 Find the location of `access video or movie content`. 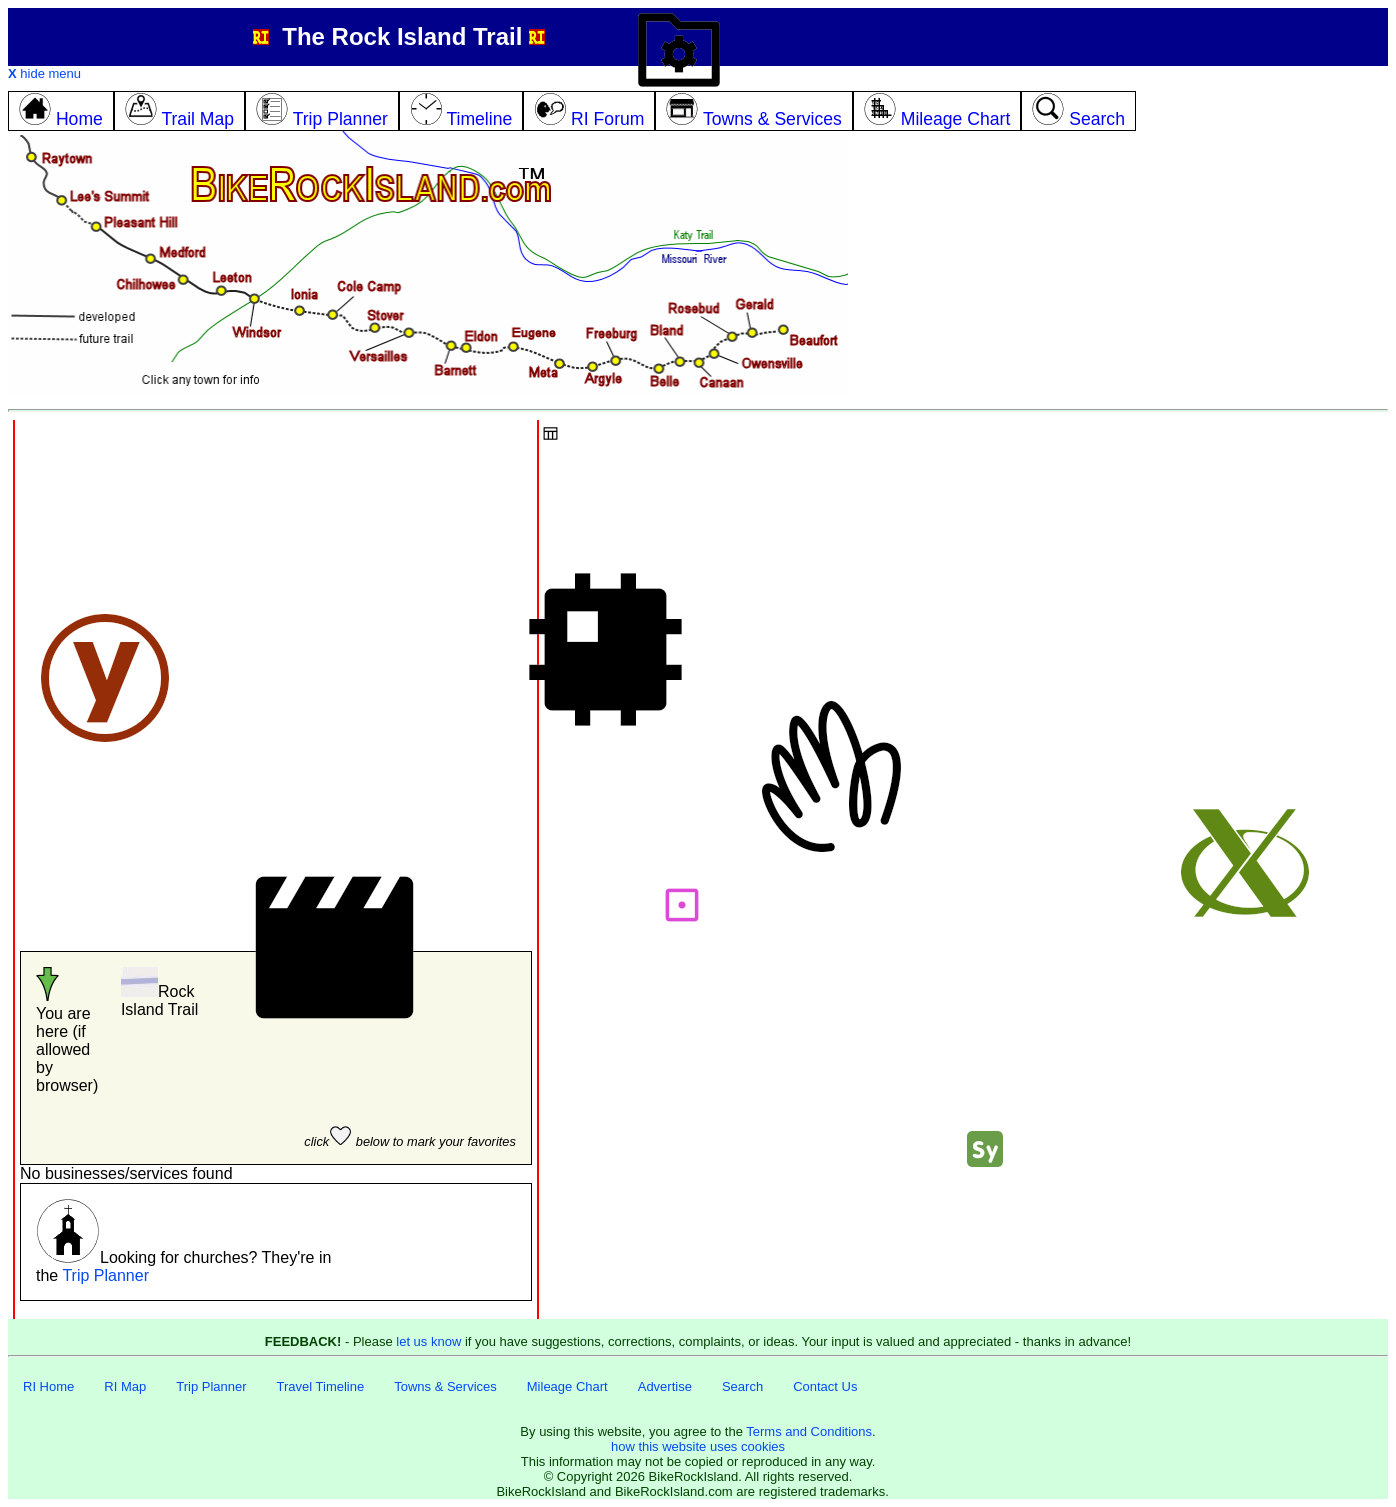

access video or movie content is located at coordinates (334, 947).